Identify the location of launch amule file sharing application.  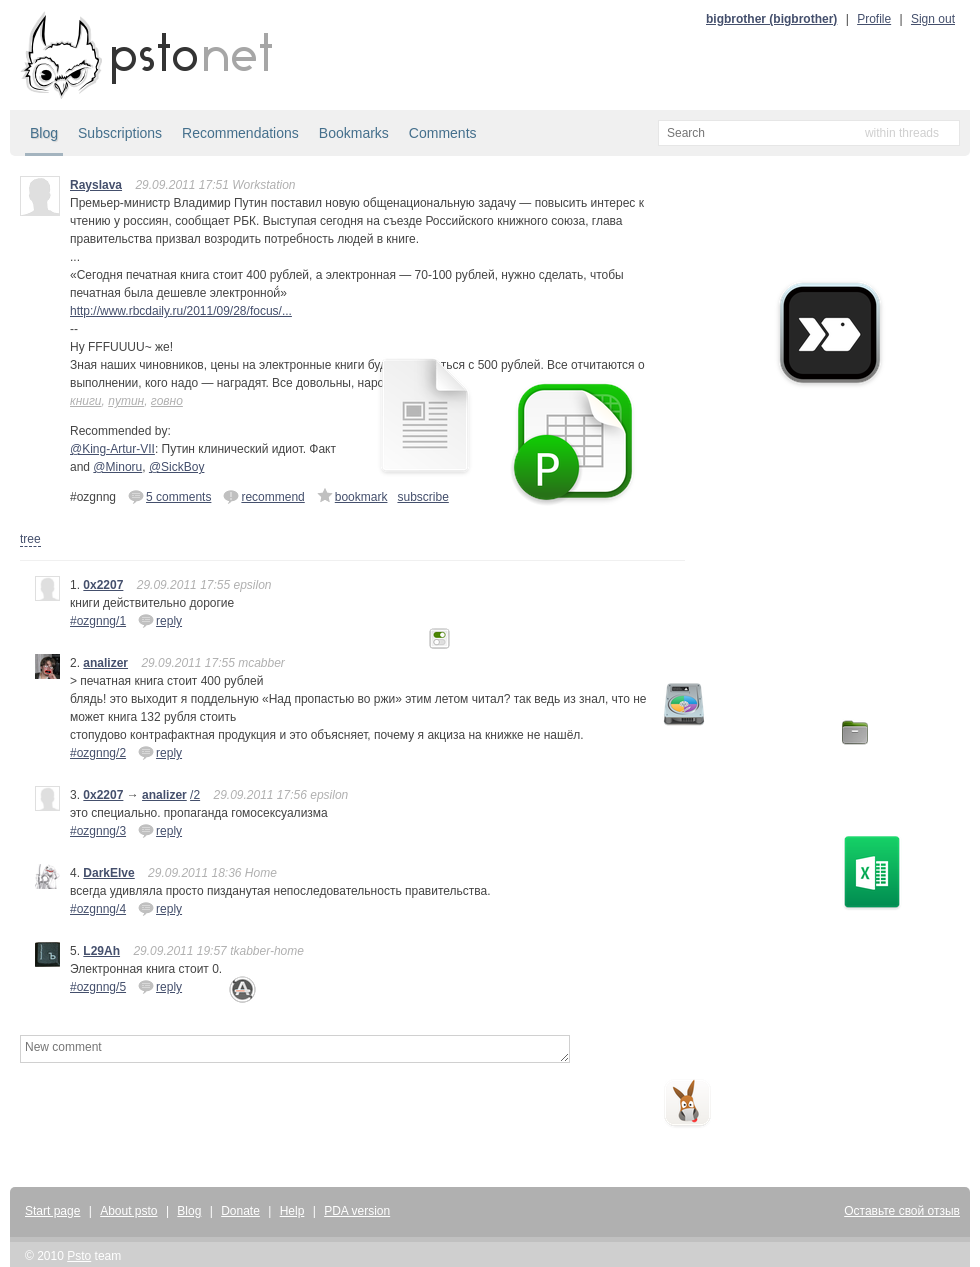
(687, 1102).